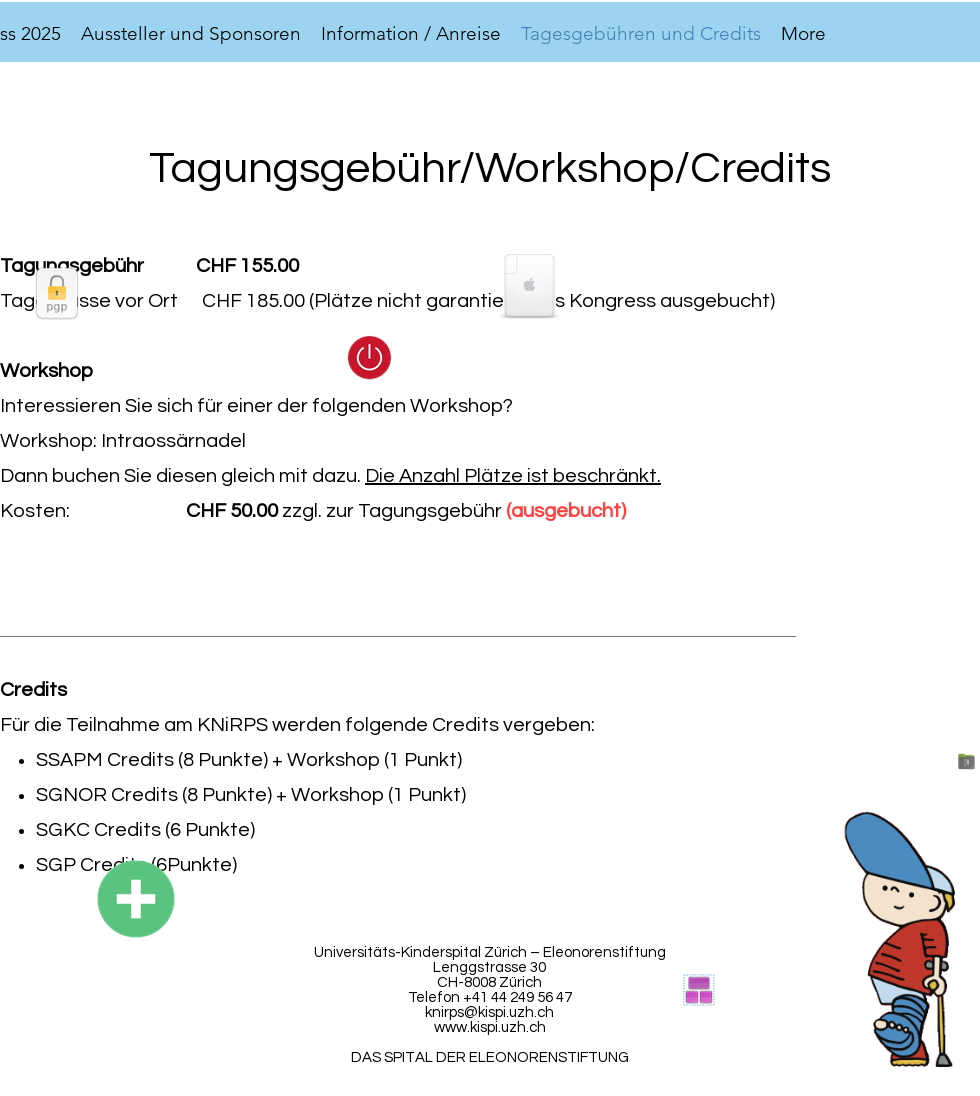 The image size is (980, 1096). I want to click on open templates folder, so click(966, 761).